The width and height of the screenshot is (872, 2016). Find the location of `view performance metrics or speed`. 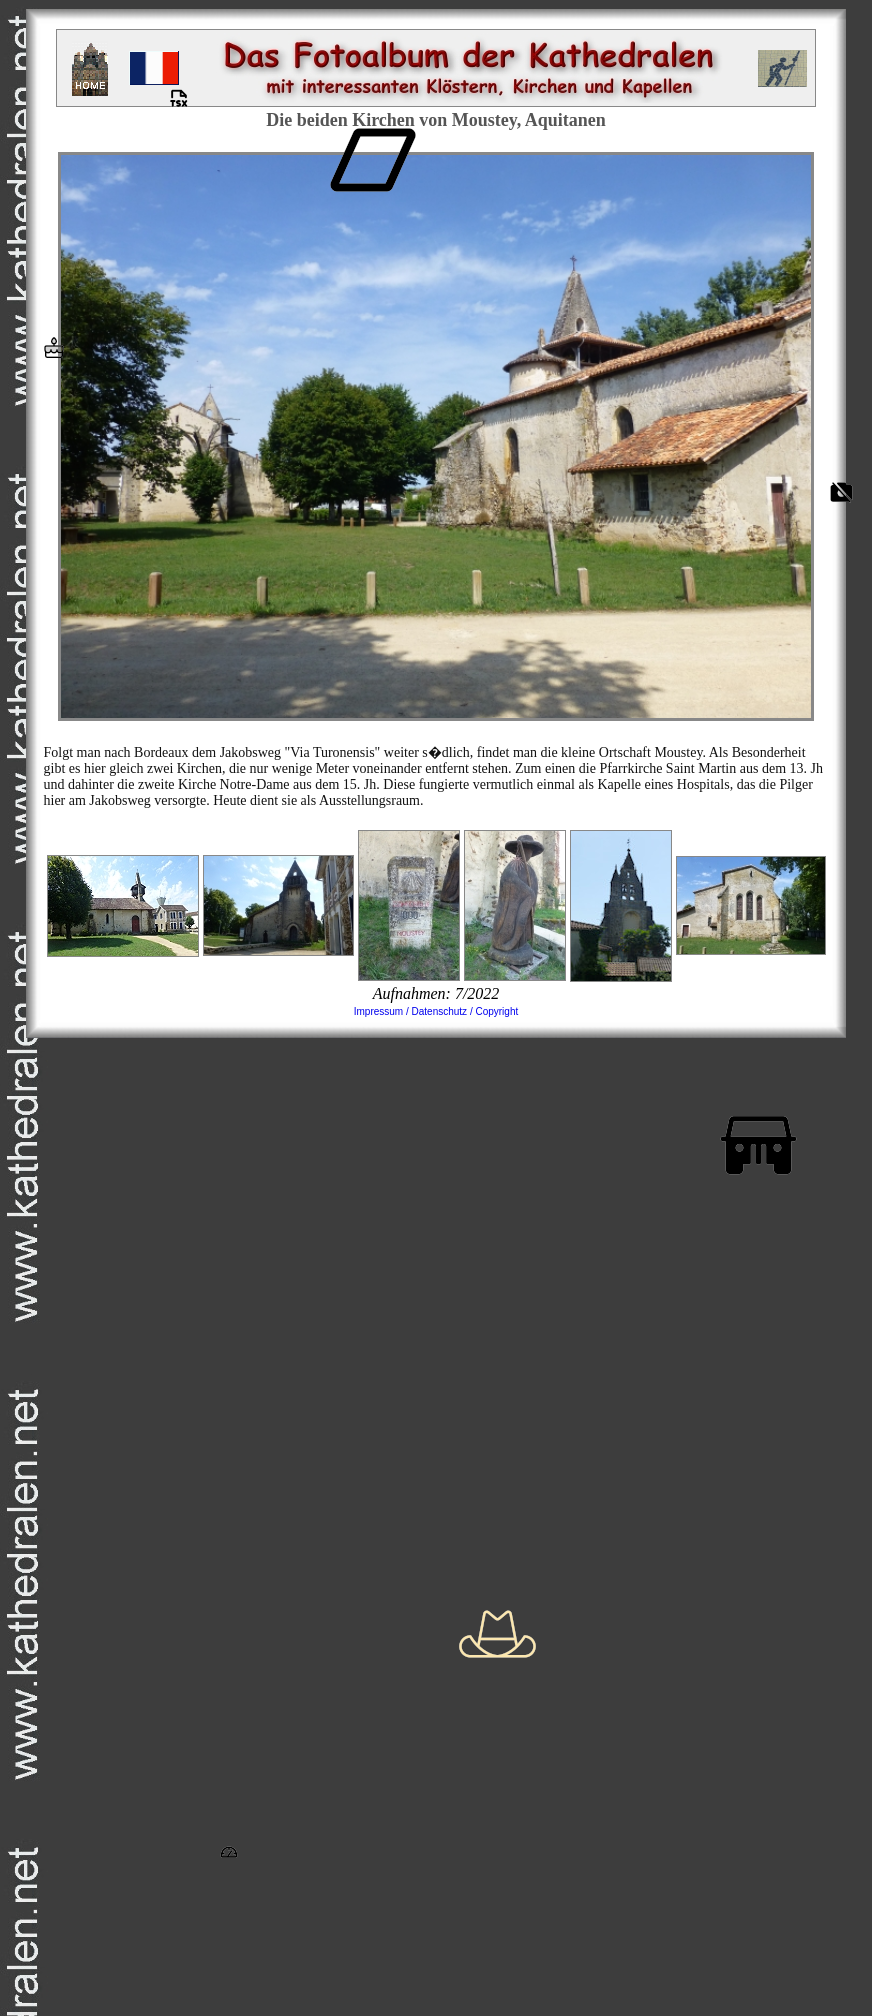

view performance metrics or speed is located at coordinates (229, 1853).